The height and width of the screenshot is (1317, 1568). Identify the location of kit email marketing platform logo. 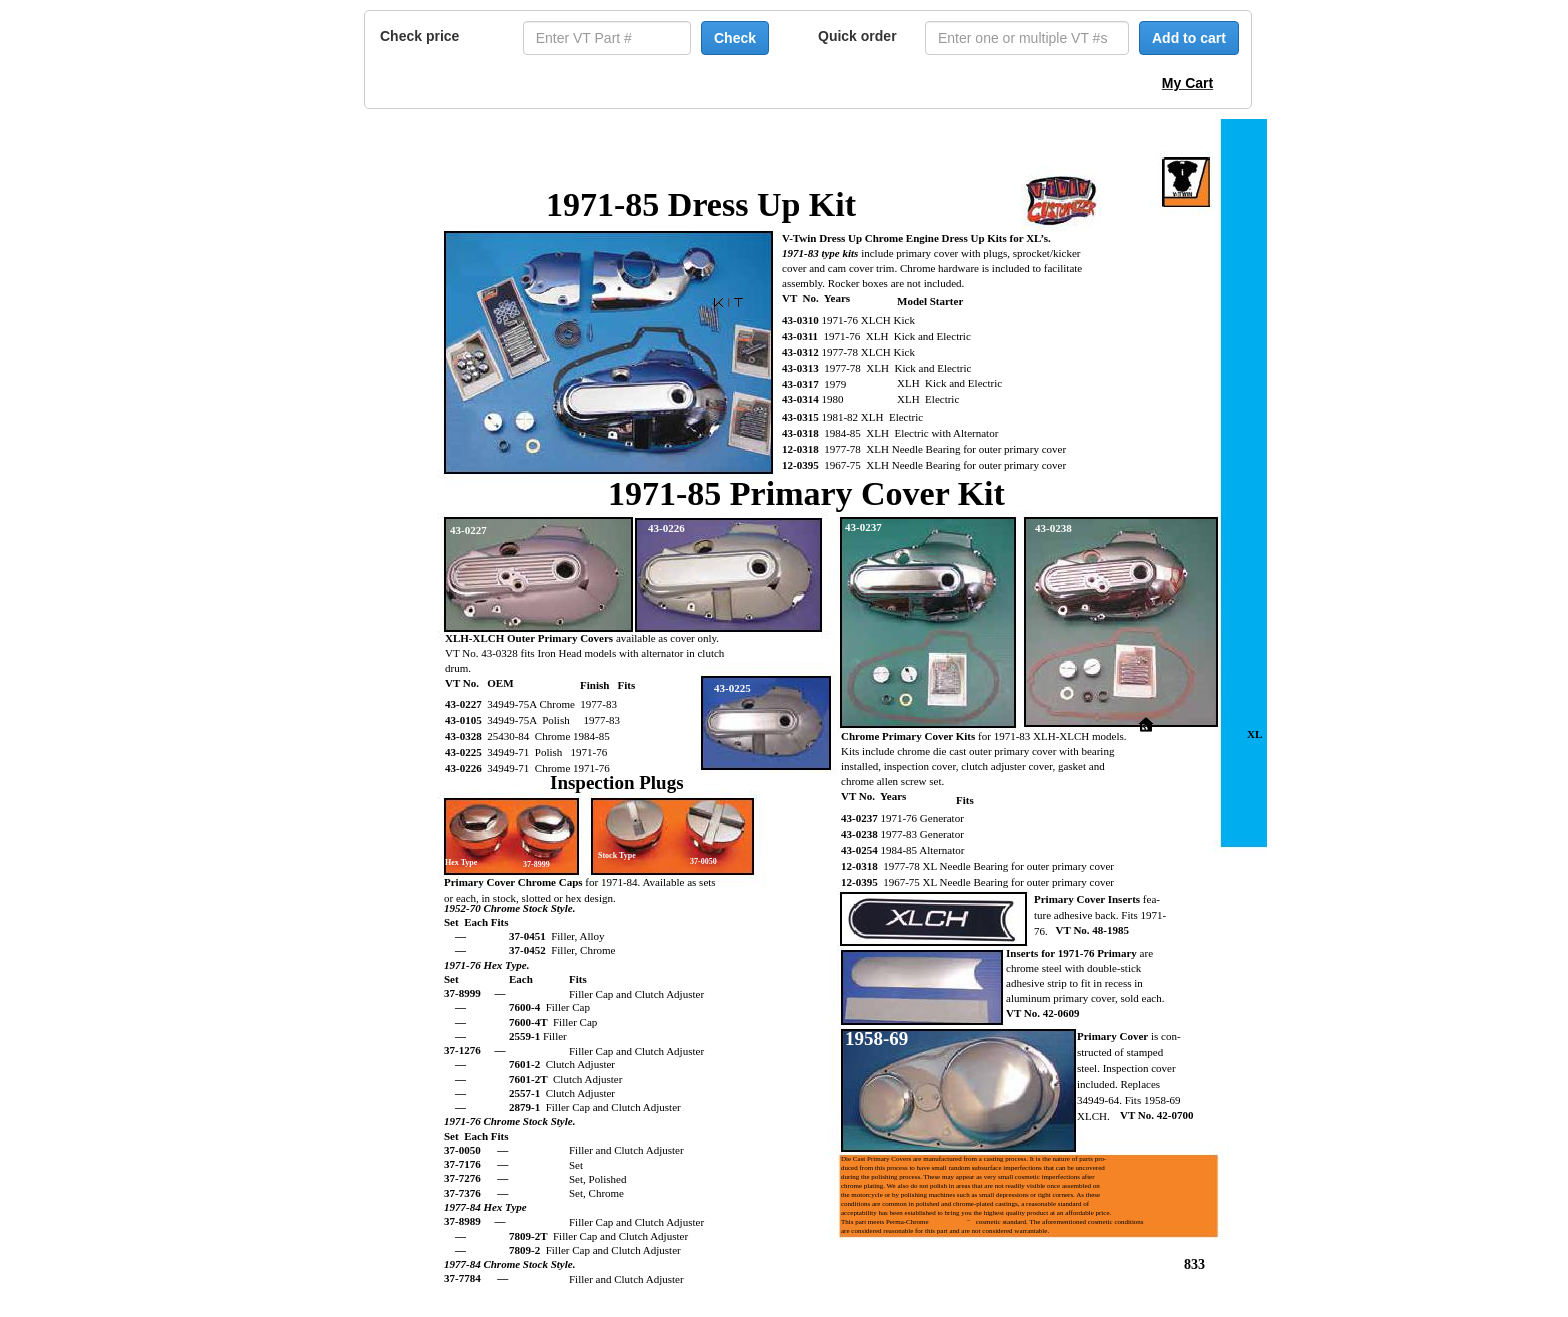
(728, 302).